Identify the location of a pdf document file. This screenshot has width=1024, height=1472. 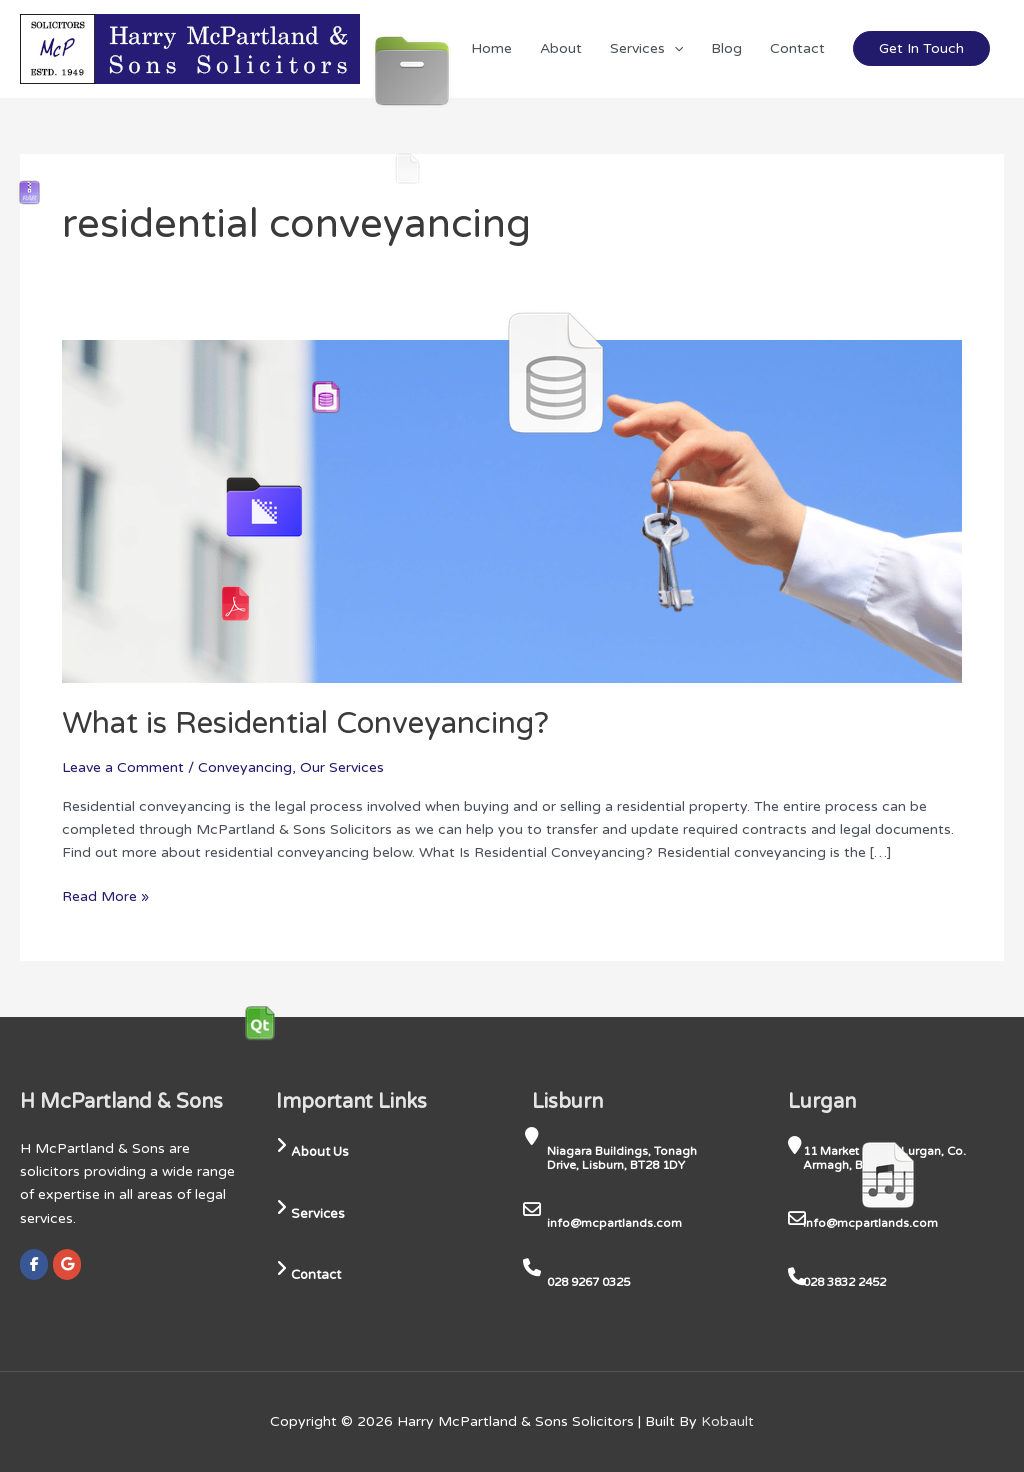
(235, 603).